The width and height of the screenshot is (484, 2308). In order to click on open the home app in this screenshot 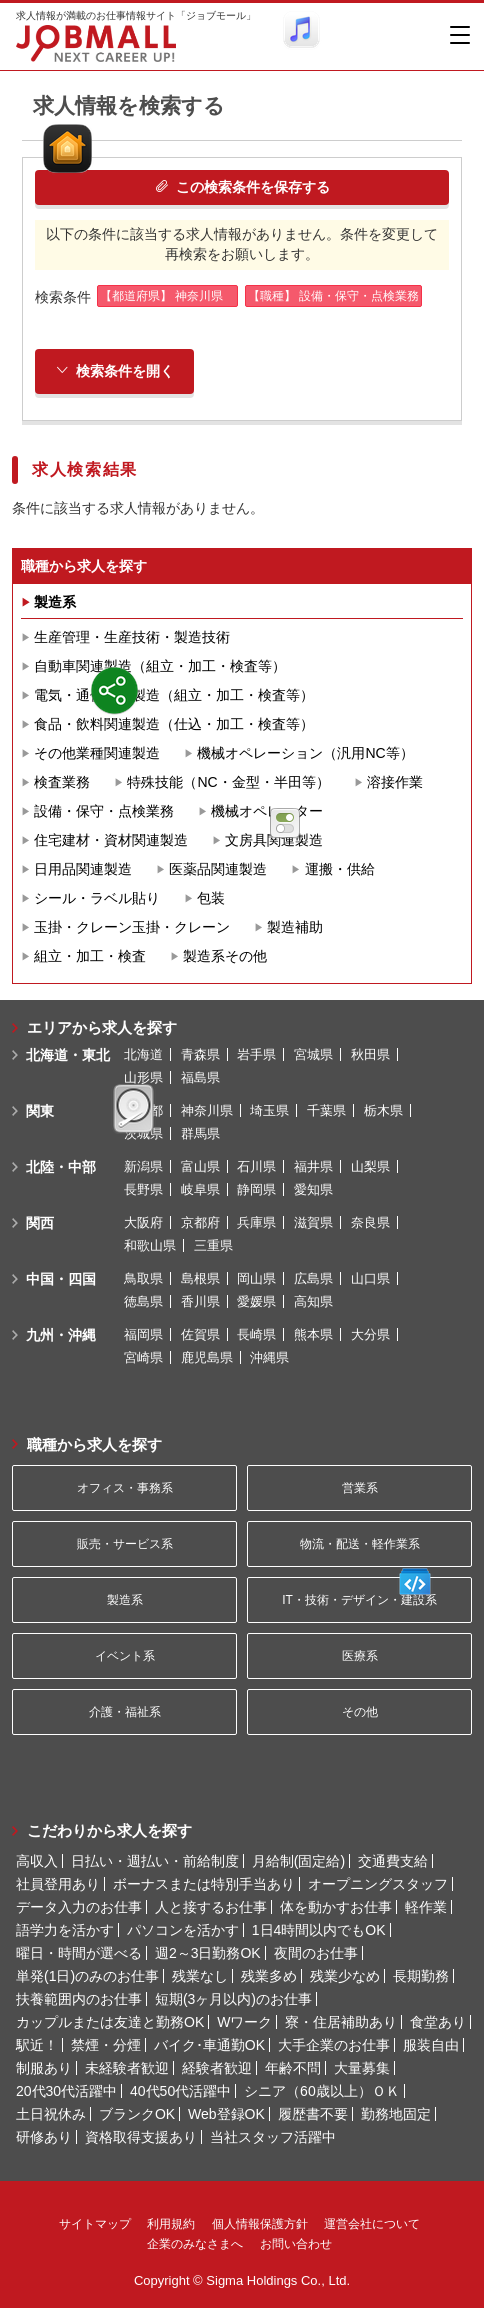, I will do `click(67, 148)`.